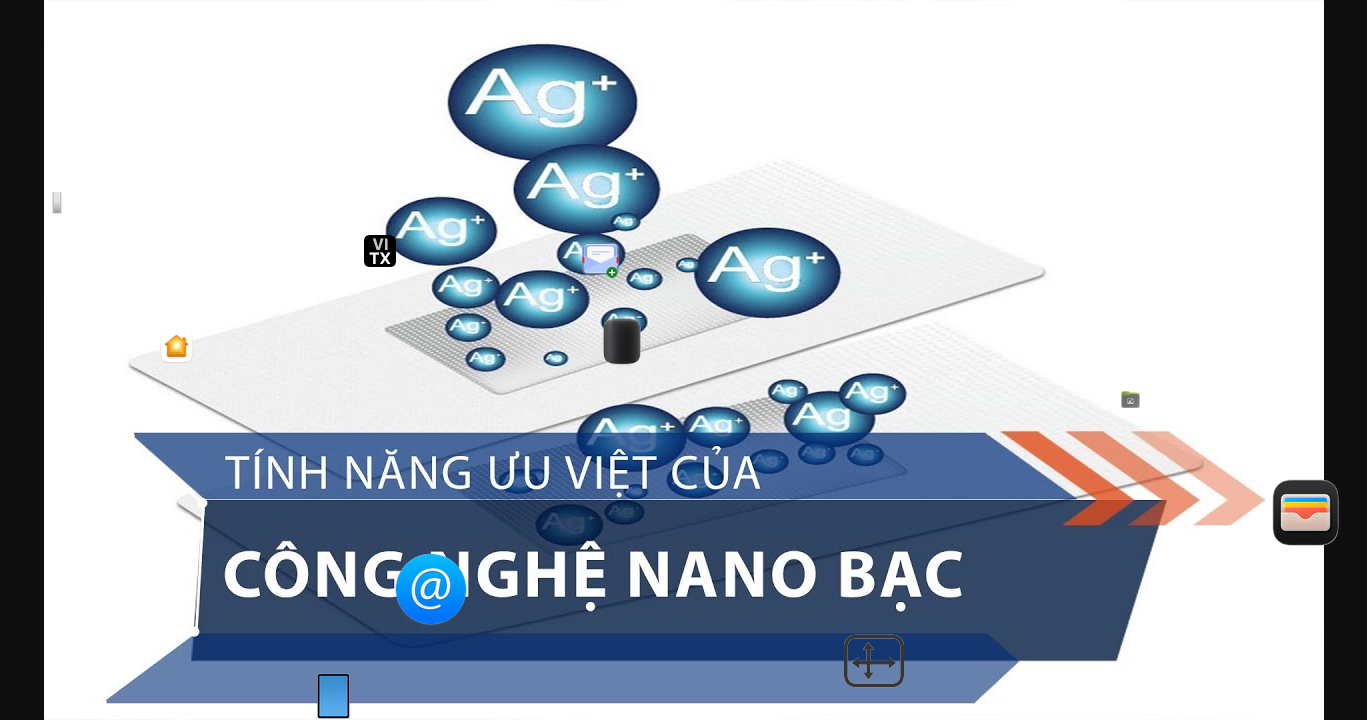  Describe the element at coordinates (1130, 399) in the screenshot. I see `open pictures folder` at that location.